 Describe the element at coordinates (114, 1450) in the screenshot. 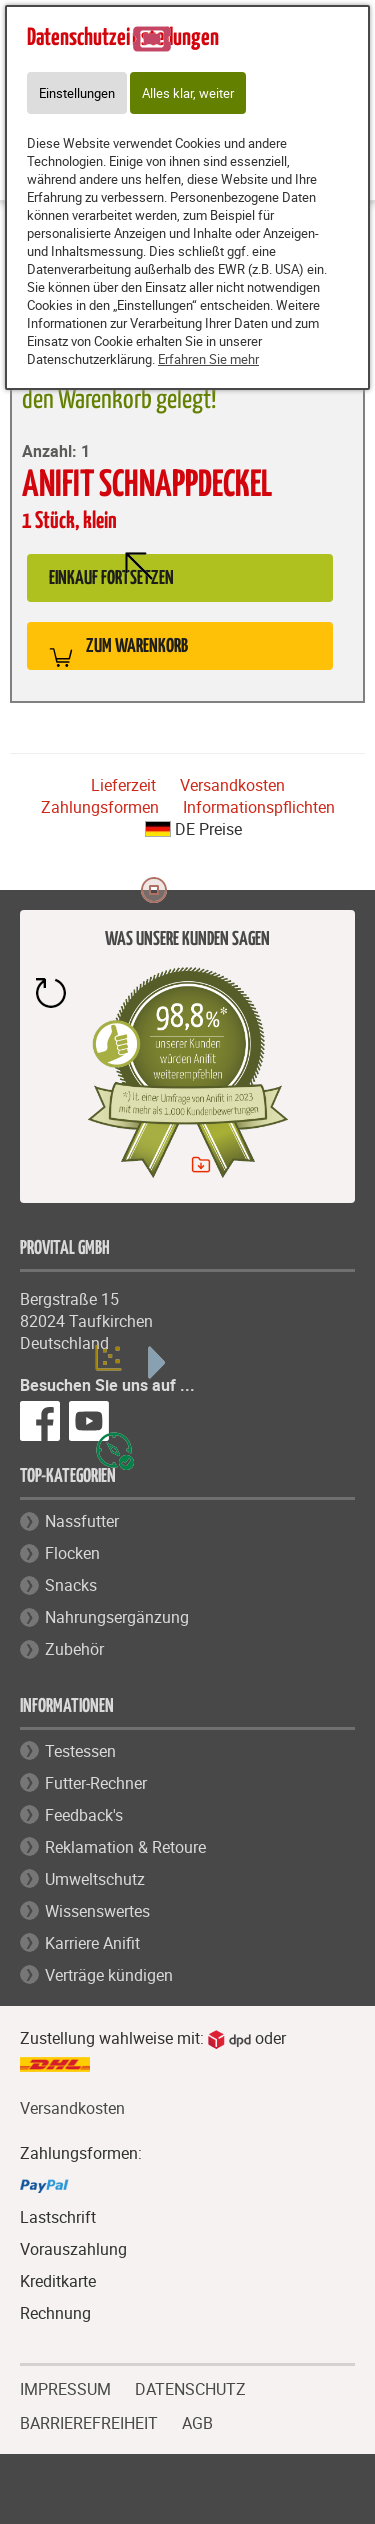

I see `active navigation or orientation mode` at that location.